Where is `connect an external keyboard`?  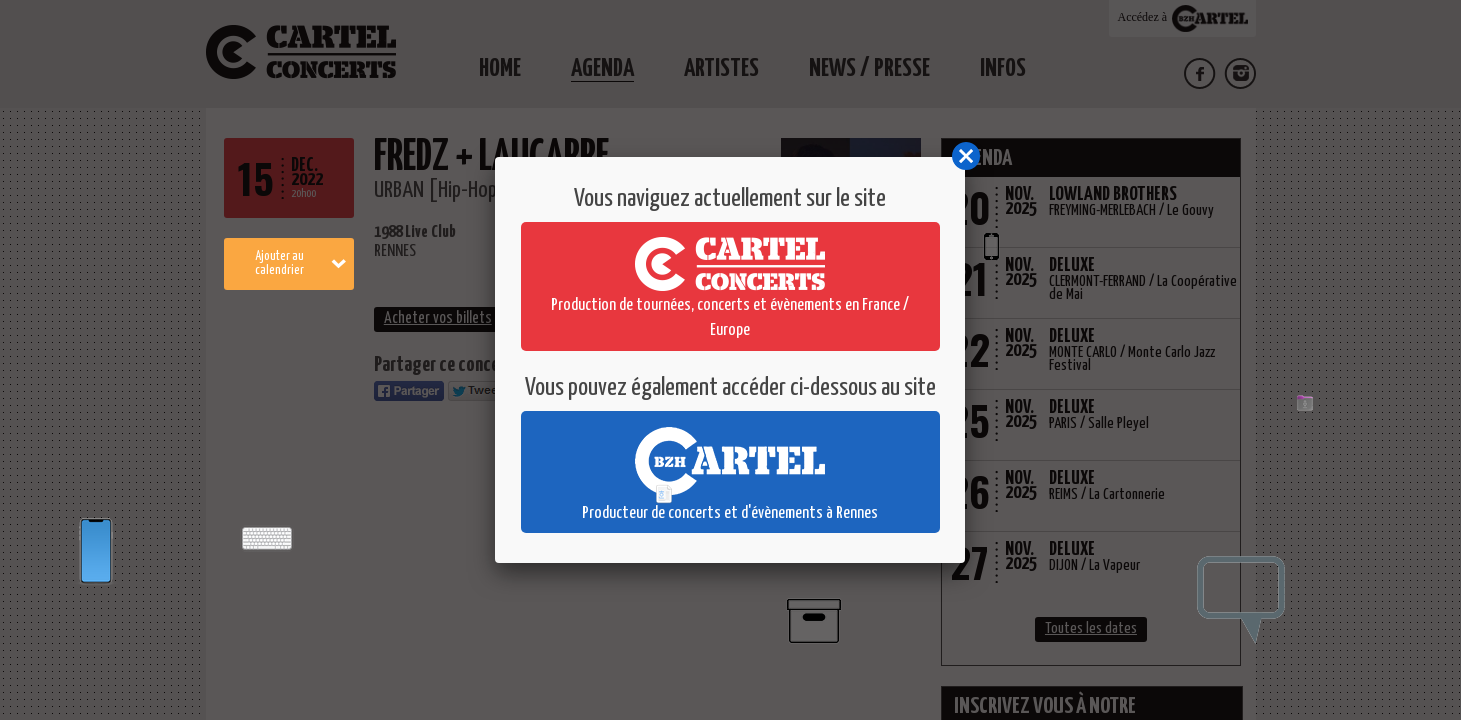 connect an external keyboard is located at coordinates (267, 539).